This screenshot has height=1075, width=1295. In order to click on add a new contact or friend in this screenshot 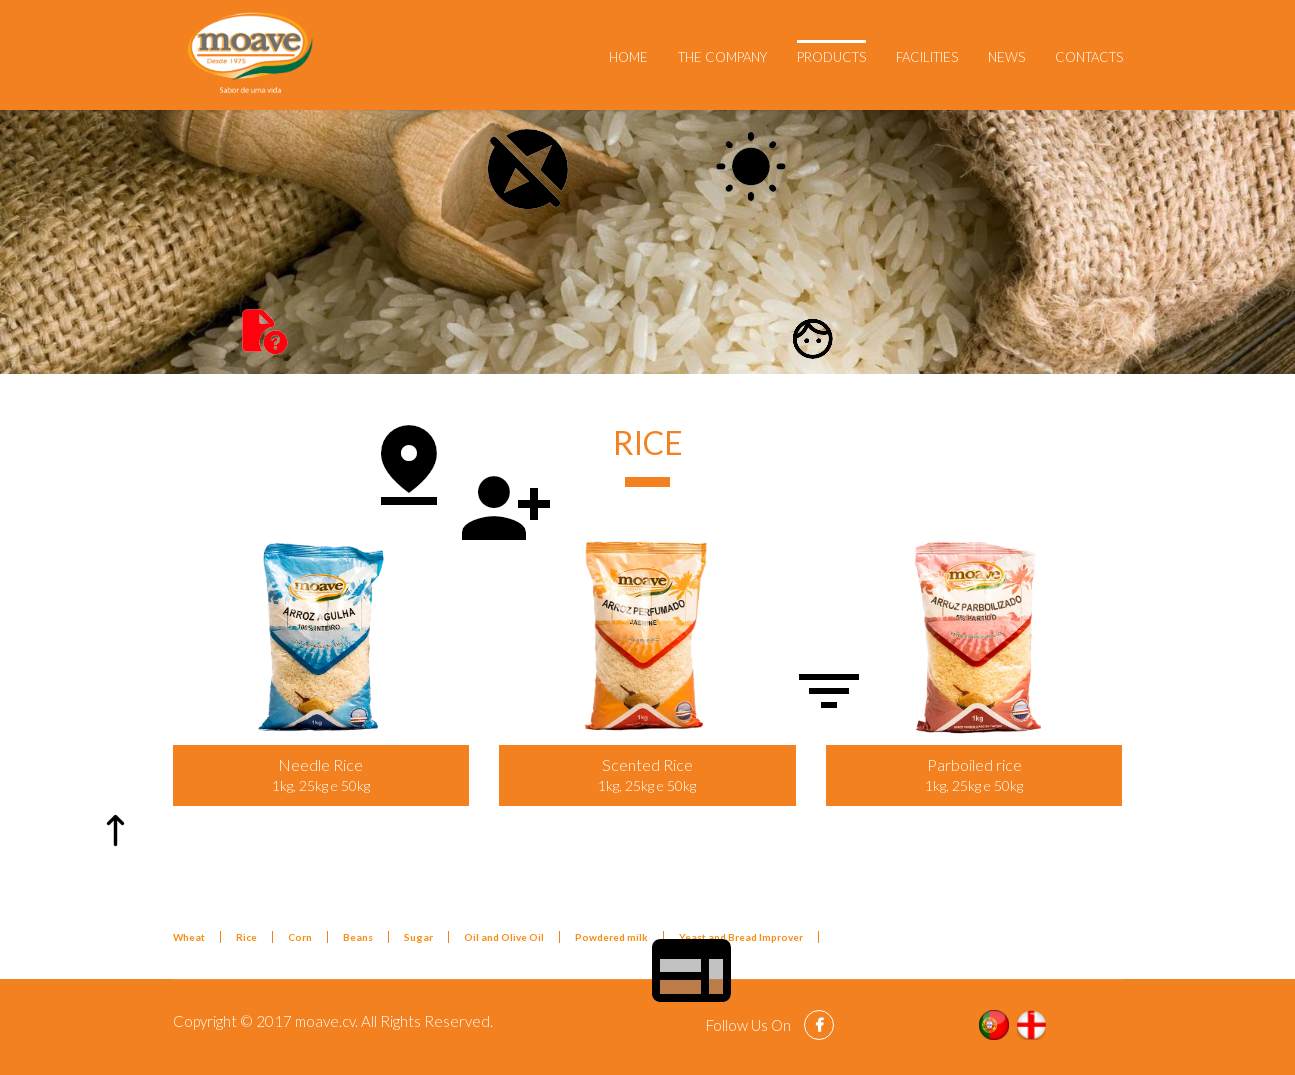, I will do `click(506, 508)`.